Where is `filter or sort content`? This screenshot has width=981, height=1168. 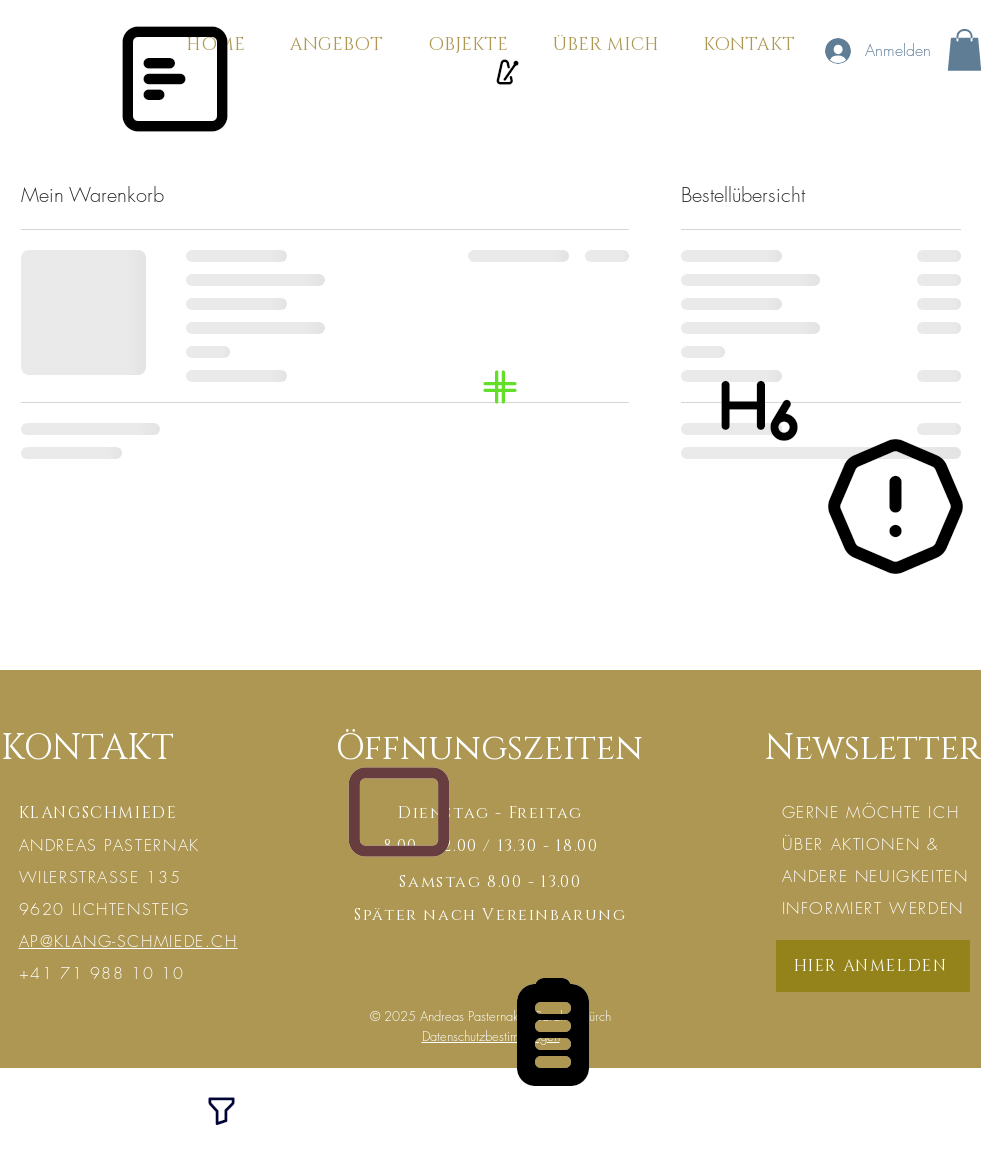
filter or sort content is located at coordinates (221, 1110).